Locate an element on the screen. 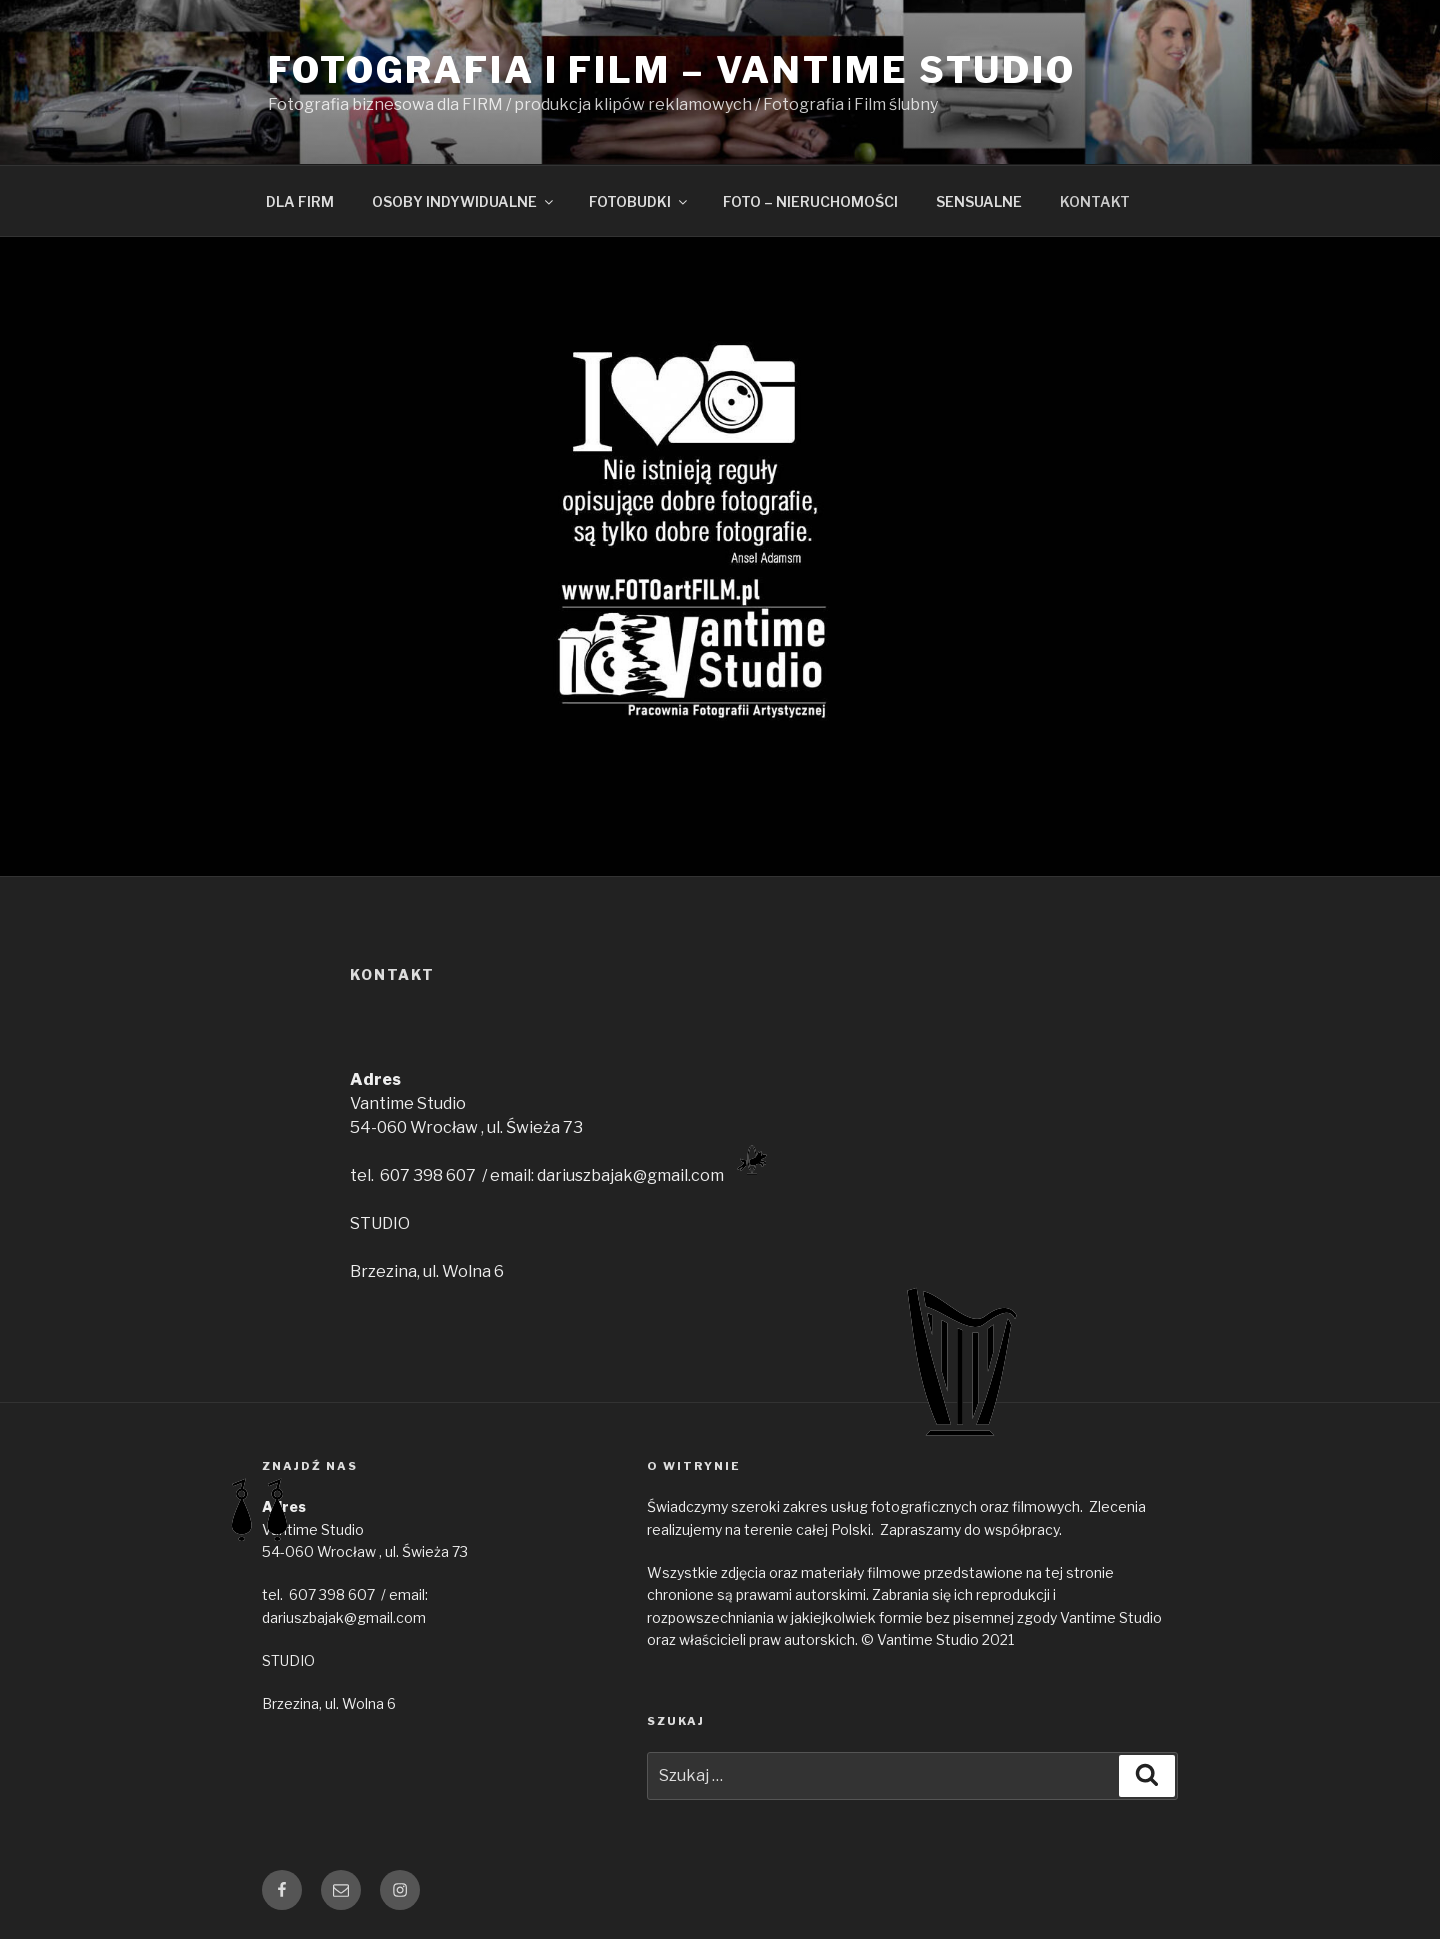  access music or audio settings is located at coordinates (960, 1361).